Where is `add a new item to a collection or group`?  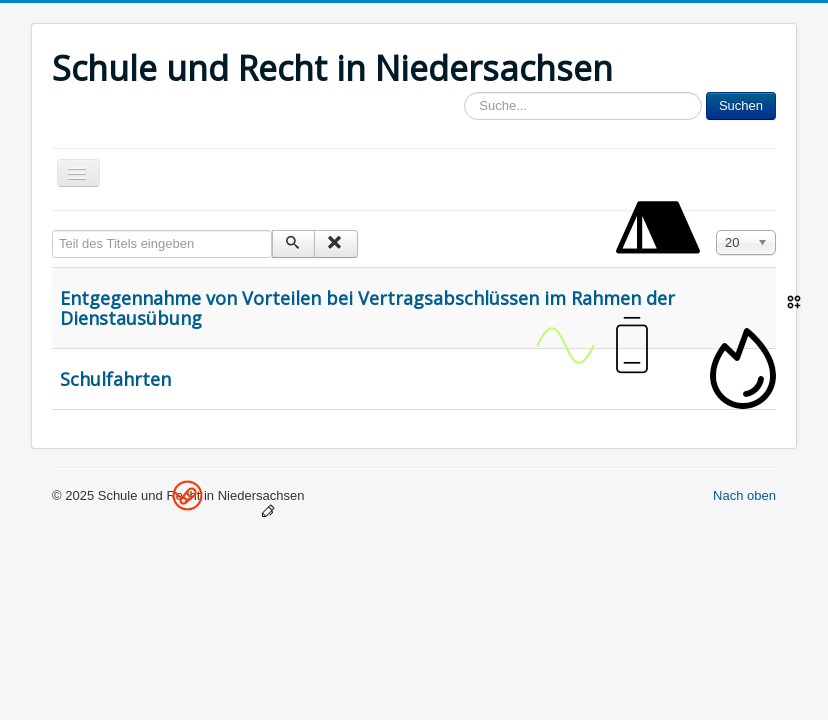 add a new item to a collection or group is located at coordinates (794, 302).